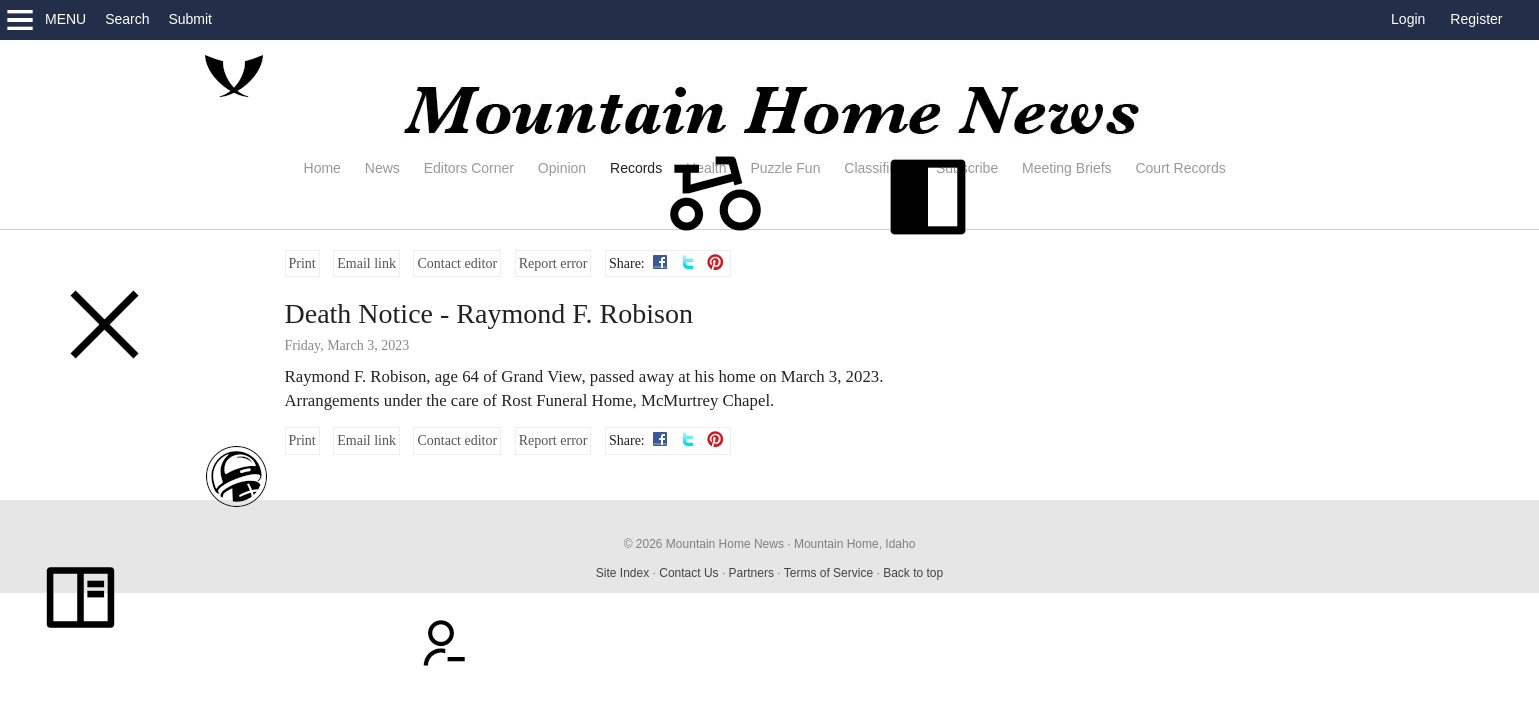  Describe the element at coordinates (104, 324) in the screenshot. I see `close the current window or dialog` at that location.